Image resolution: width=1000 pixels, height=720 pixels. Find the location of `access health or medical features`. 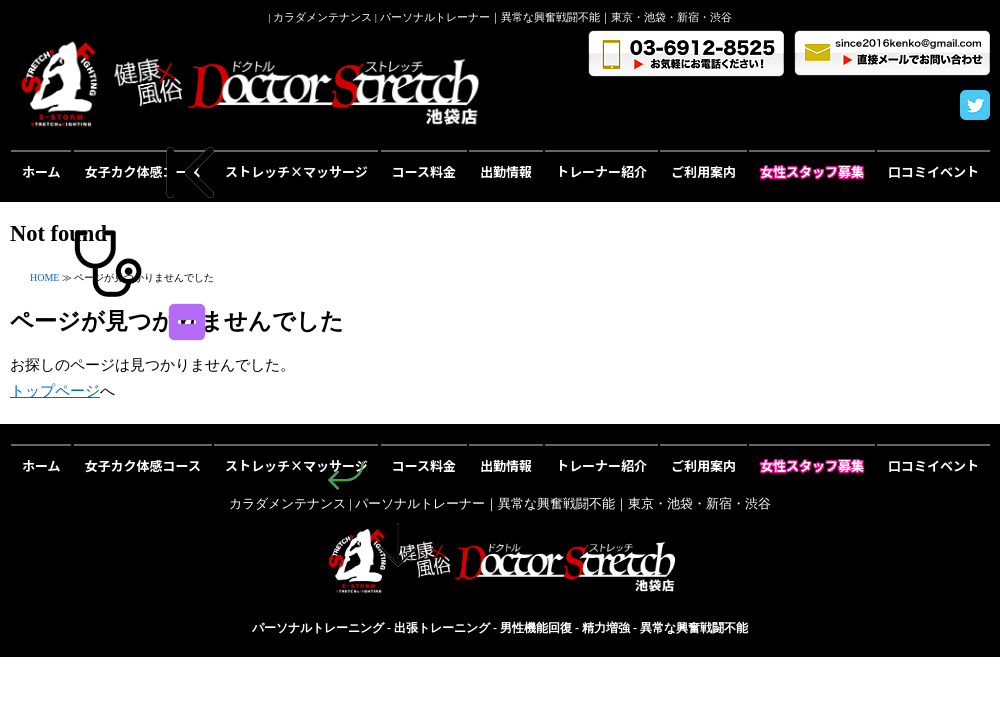

access health or medical features is located at coordinates (103, 261).